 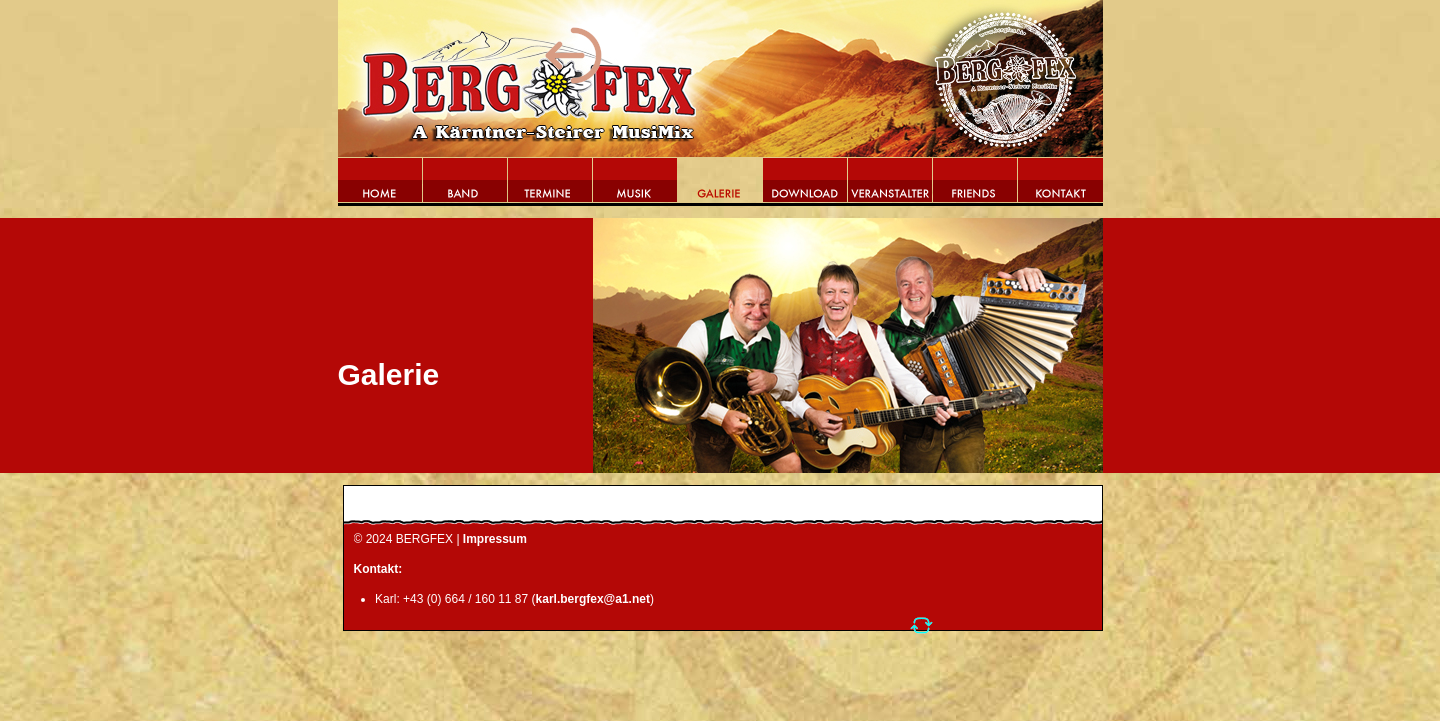 What do you see at coordinates (921, 625) in the screenshot?
I see `refresh or reload content` at bounding box center [921, 625].